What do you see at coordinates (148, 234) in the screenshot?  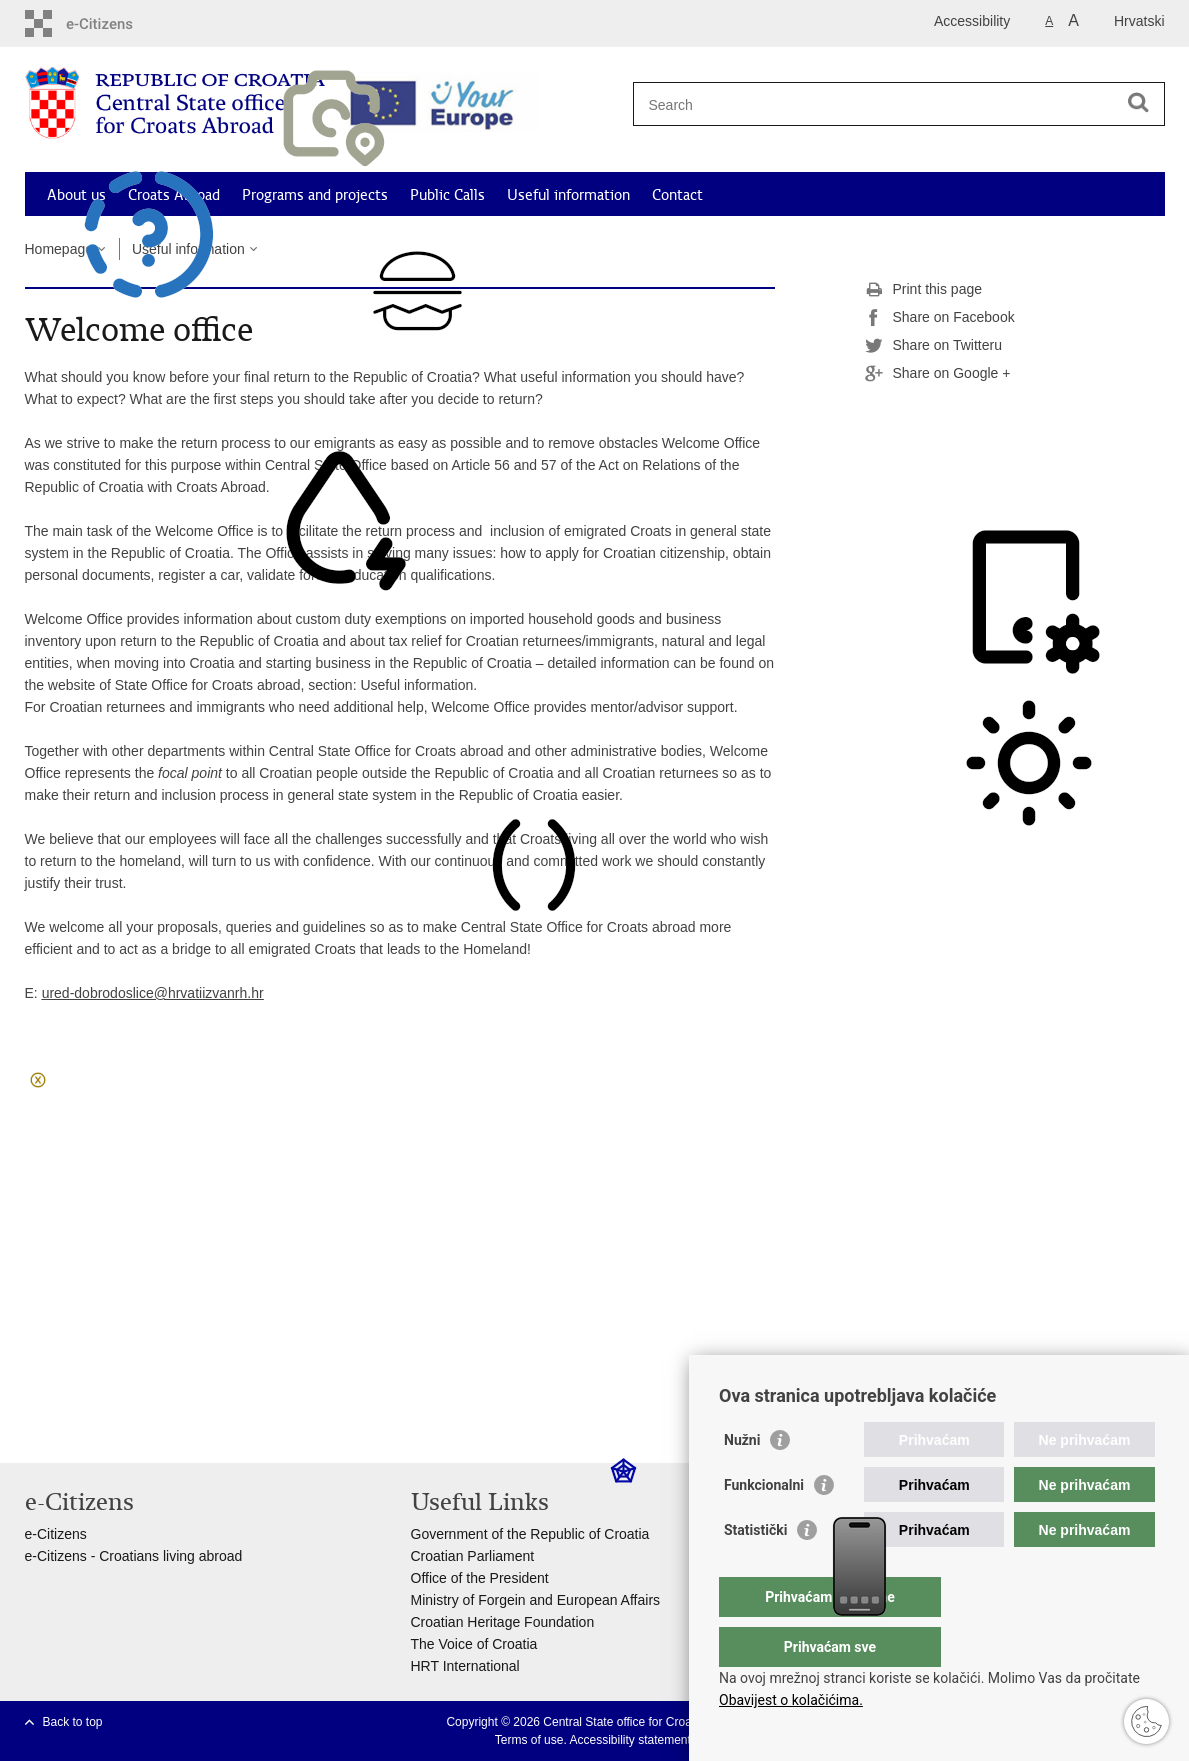 I see `view help for current progress status` at bounding box center [148, 234].